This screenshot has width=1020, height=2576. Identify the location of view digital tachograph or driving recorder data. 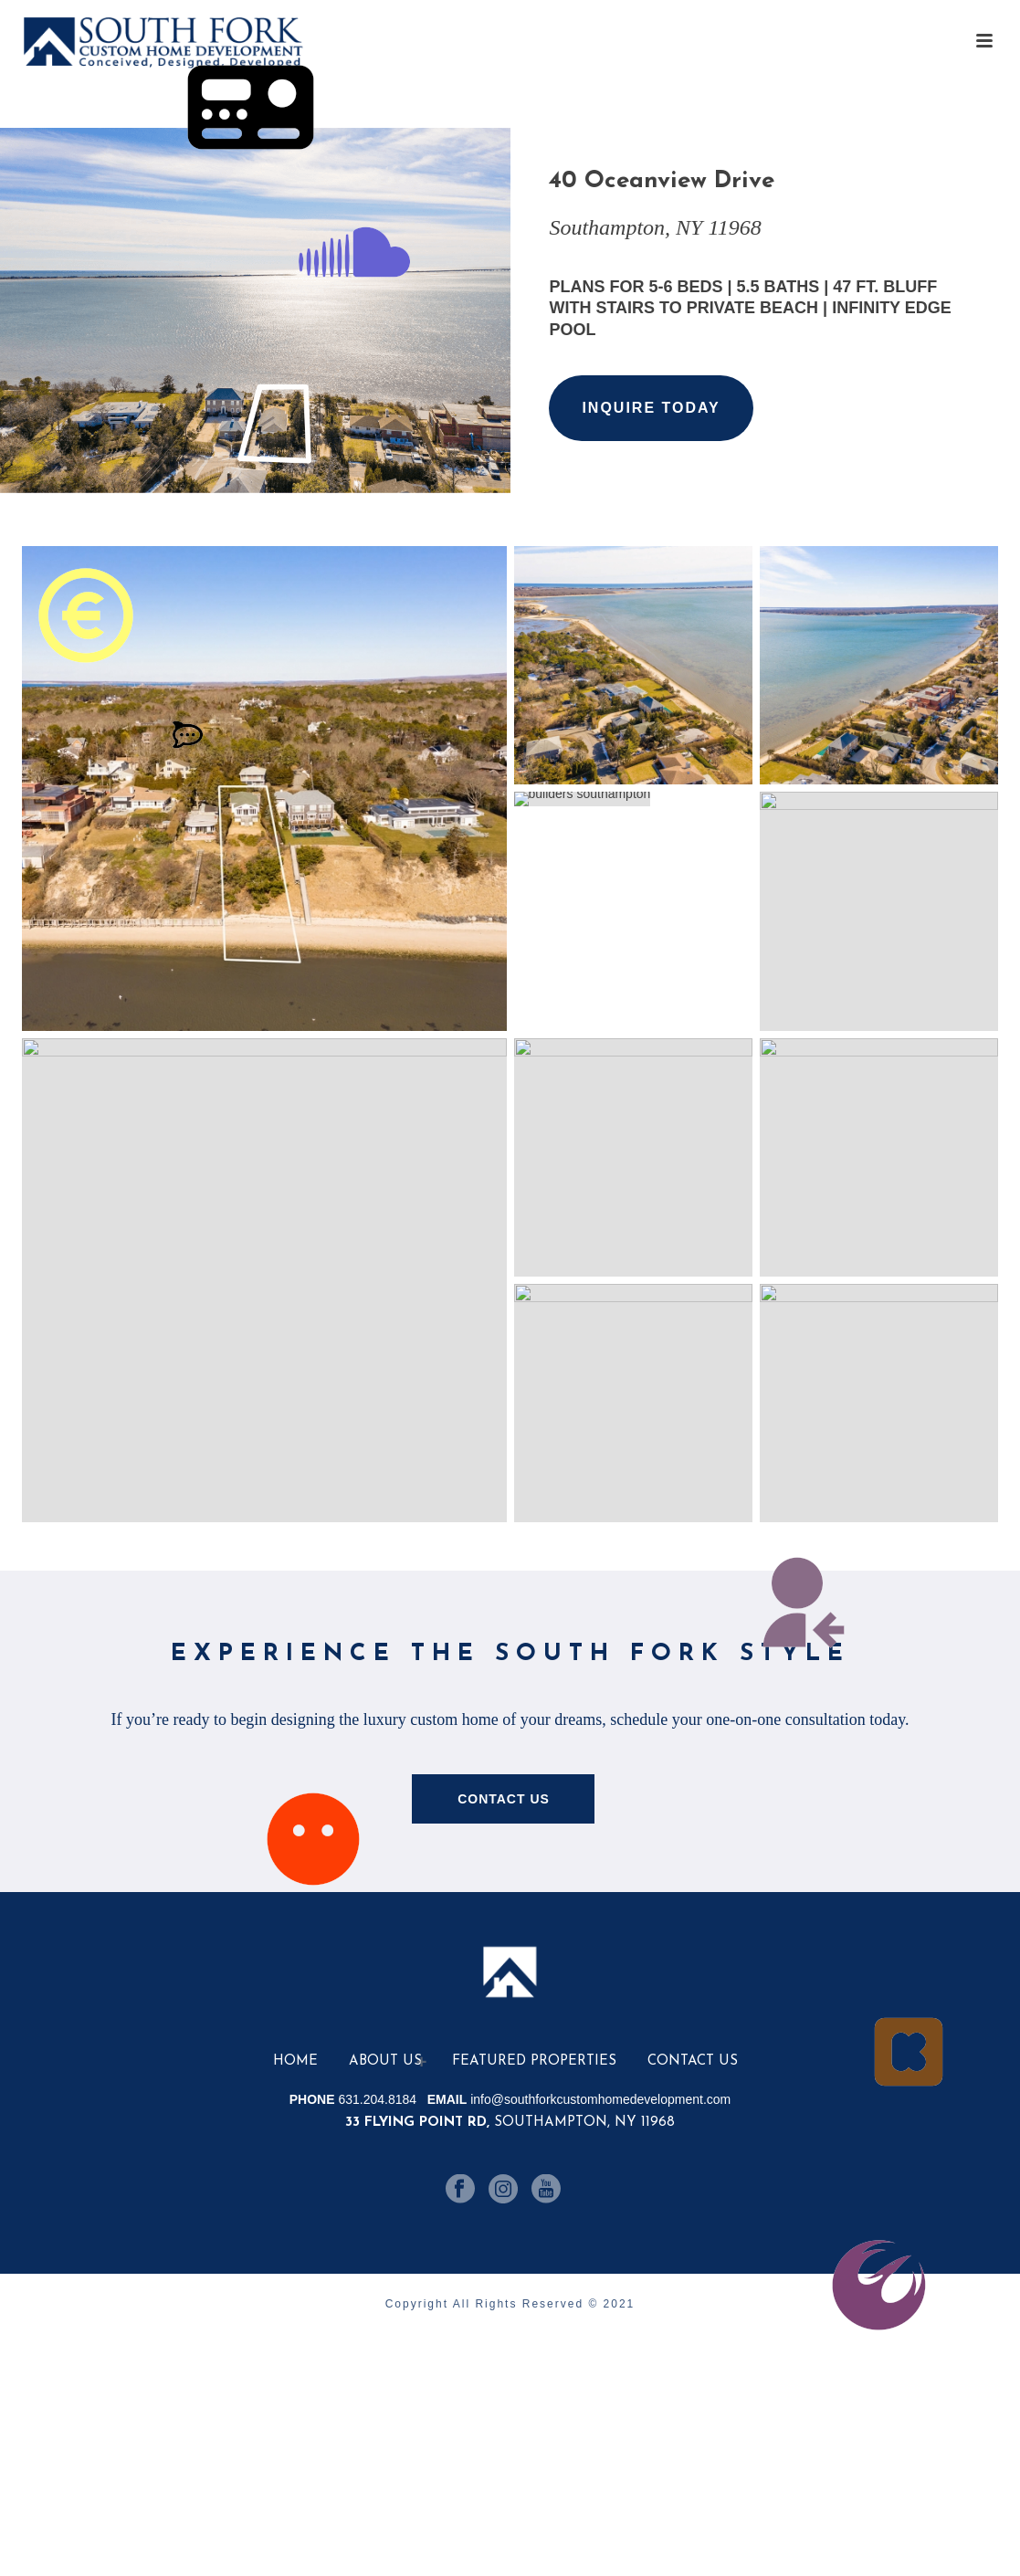
(250, 107).